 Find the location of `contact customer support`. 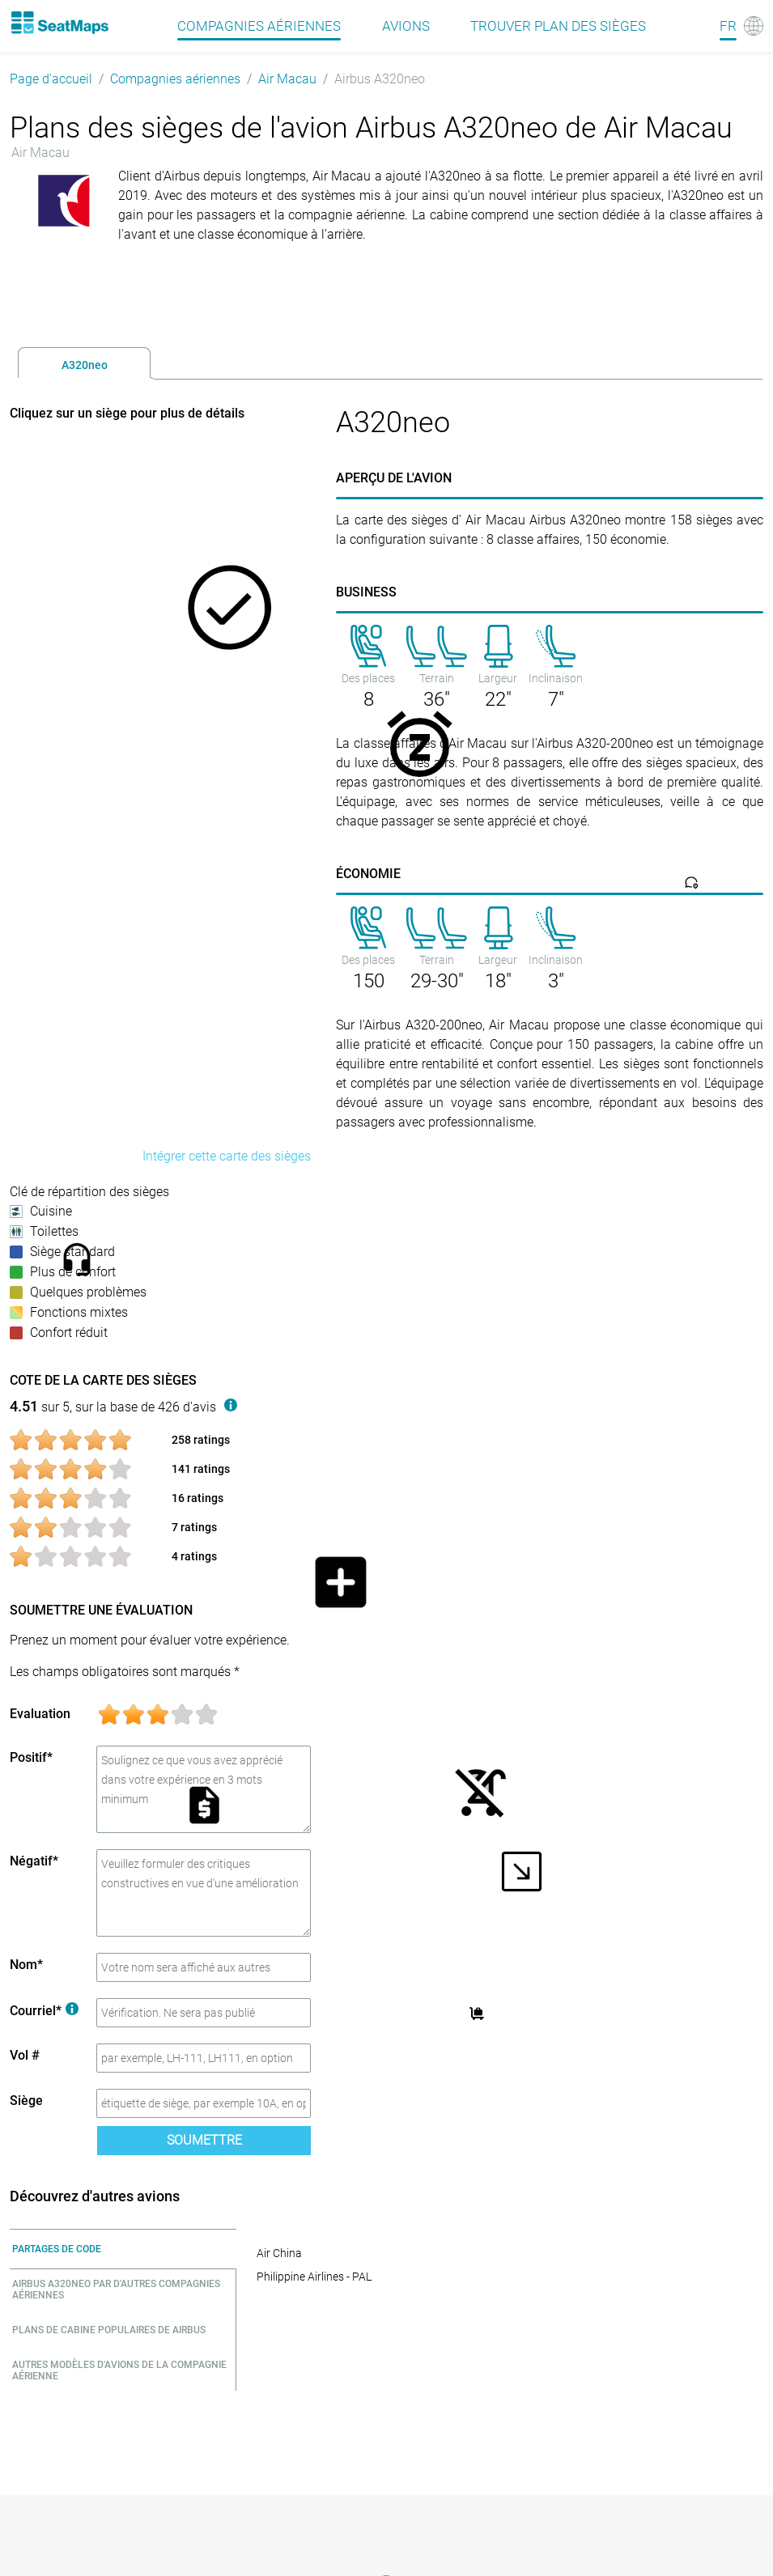

contact customer support is located at coordinates (77, 1259).